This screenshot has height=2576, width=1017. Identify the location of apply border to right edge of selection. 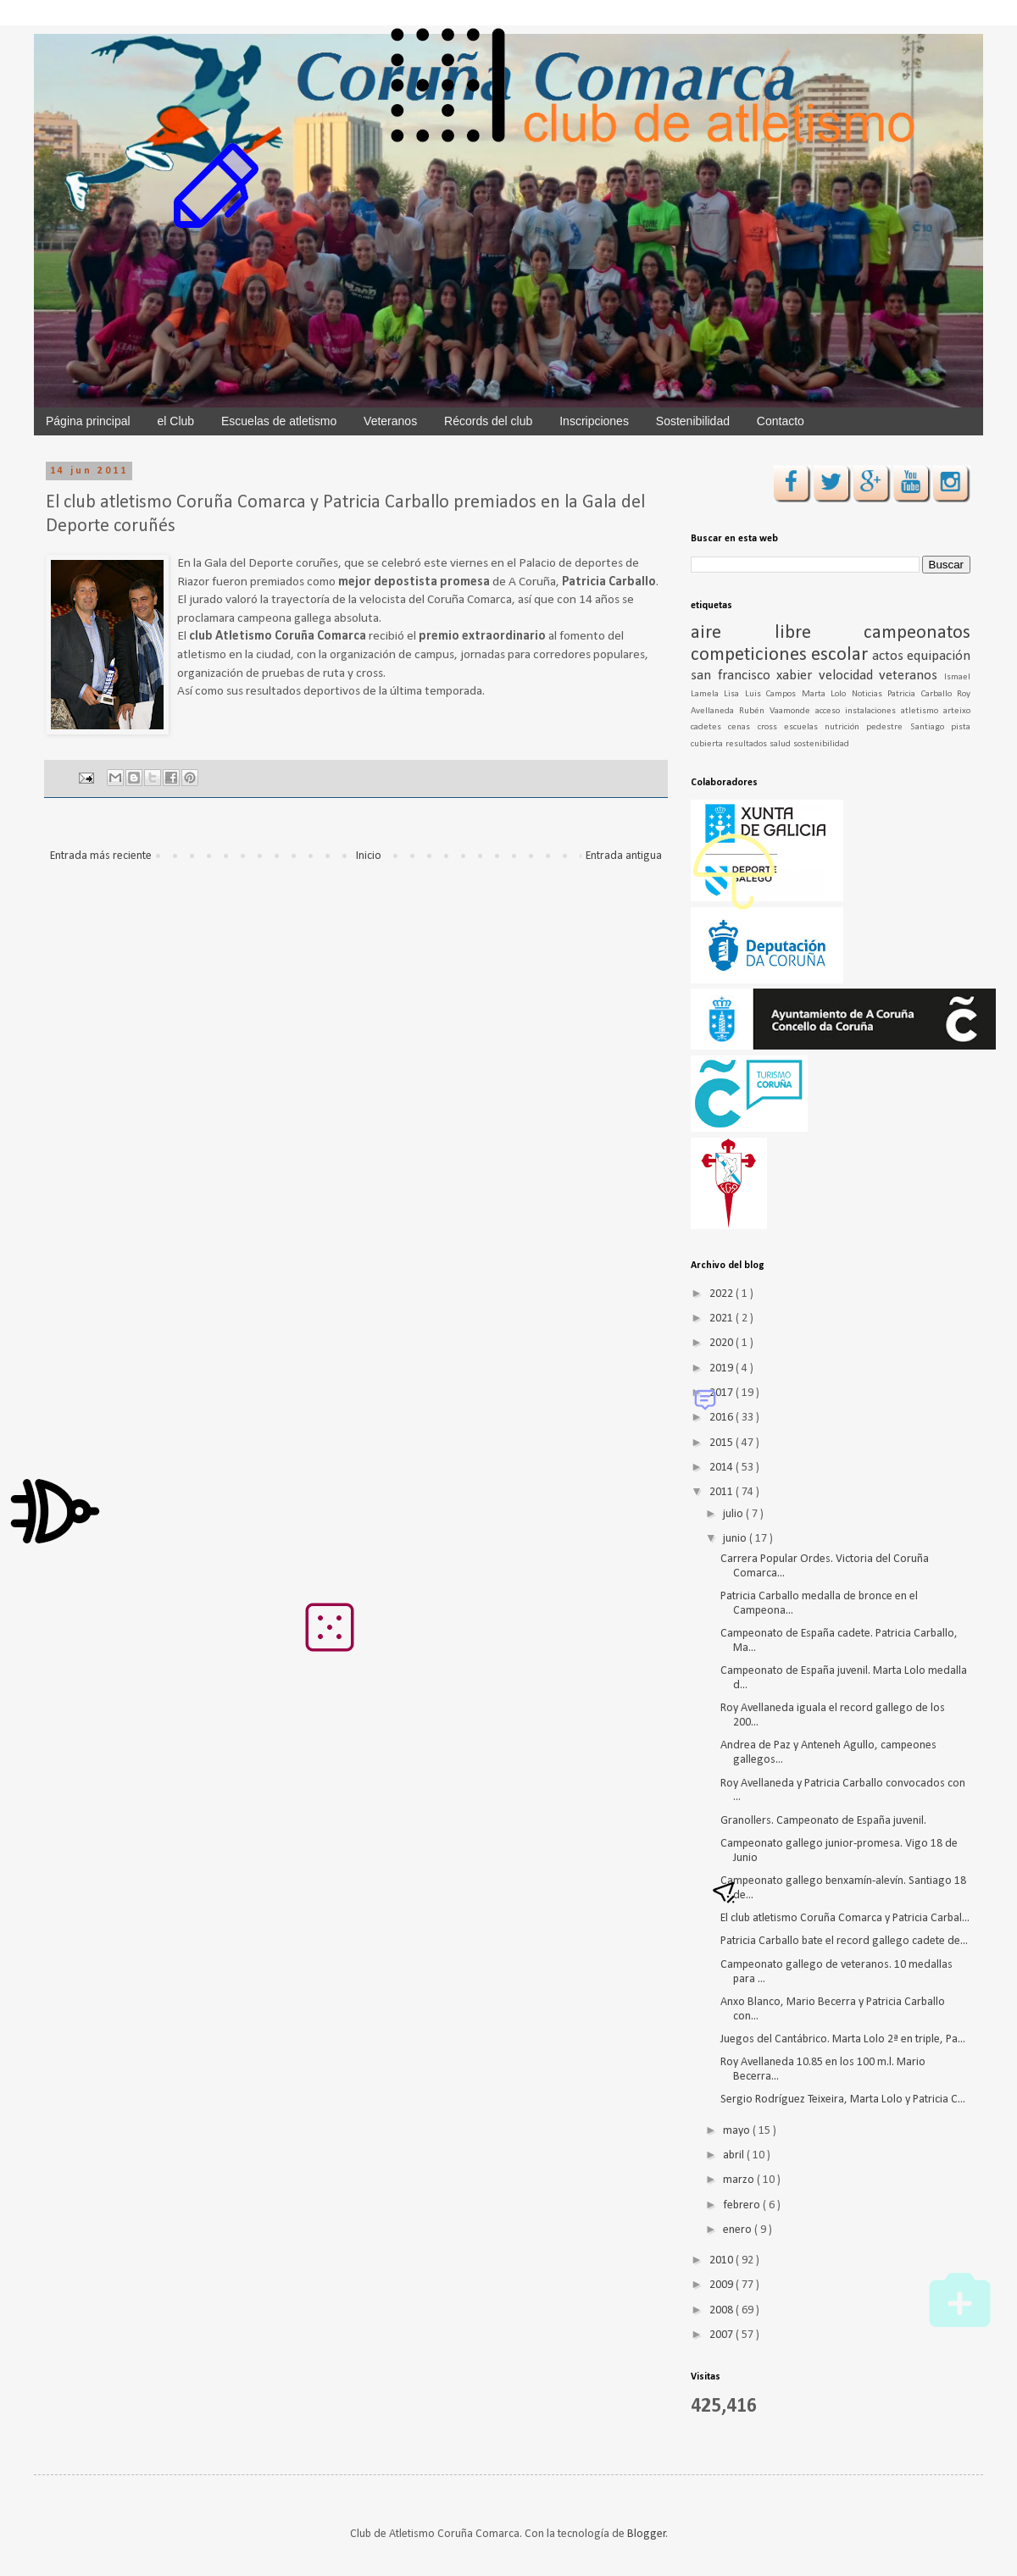
(447, 85).